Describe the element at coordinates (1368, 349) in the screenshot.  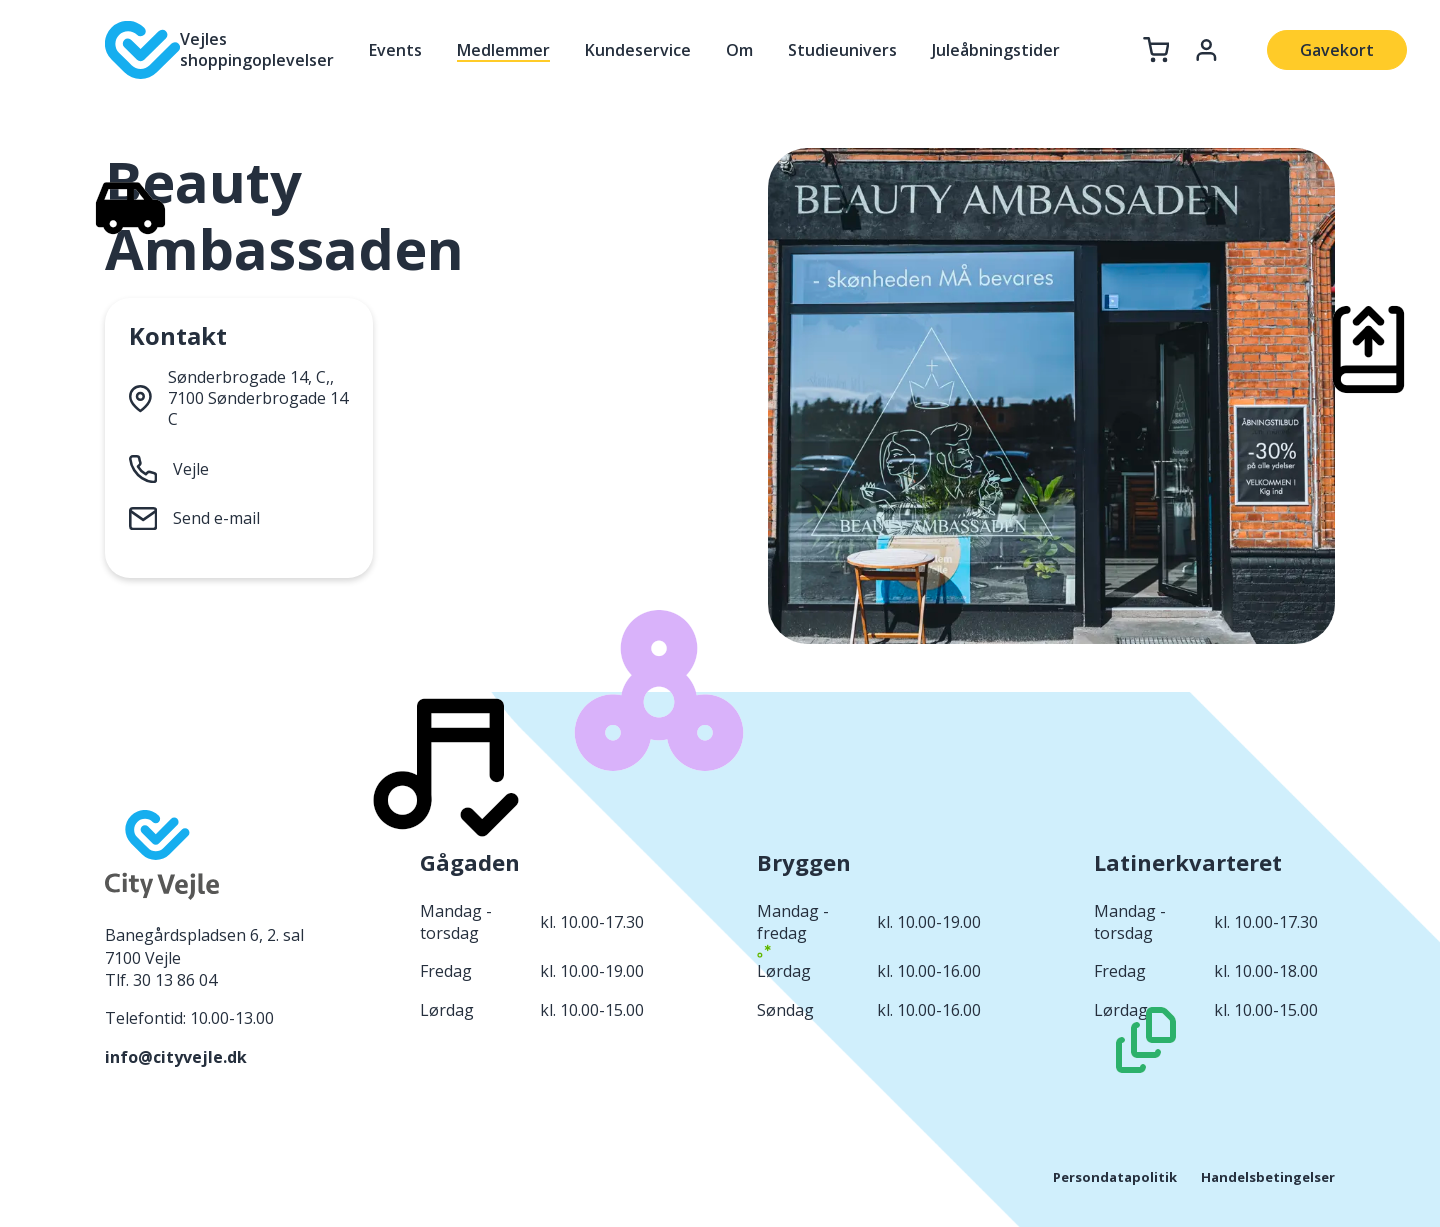
I see `upload or export a book` at that location.